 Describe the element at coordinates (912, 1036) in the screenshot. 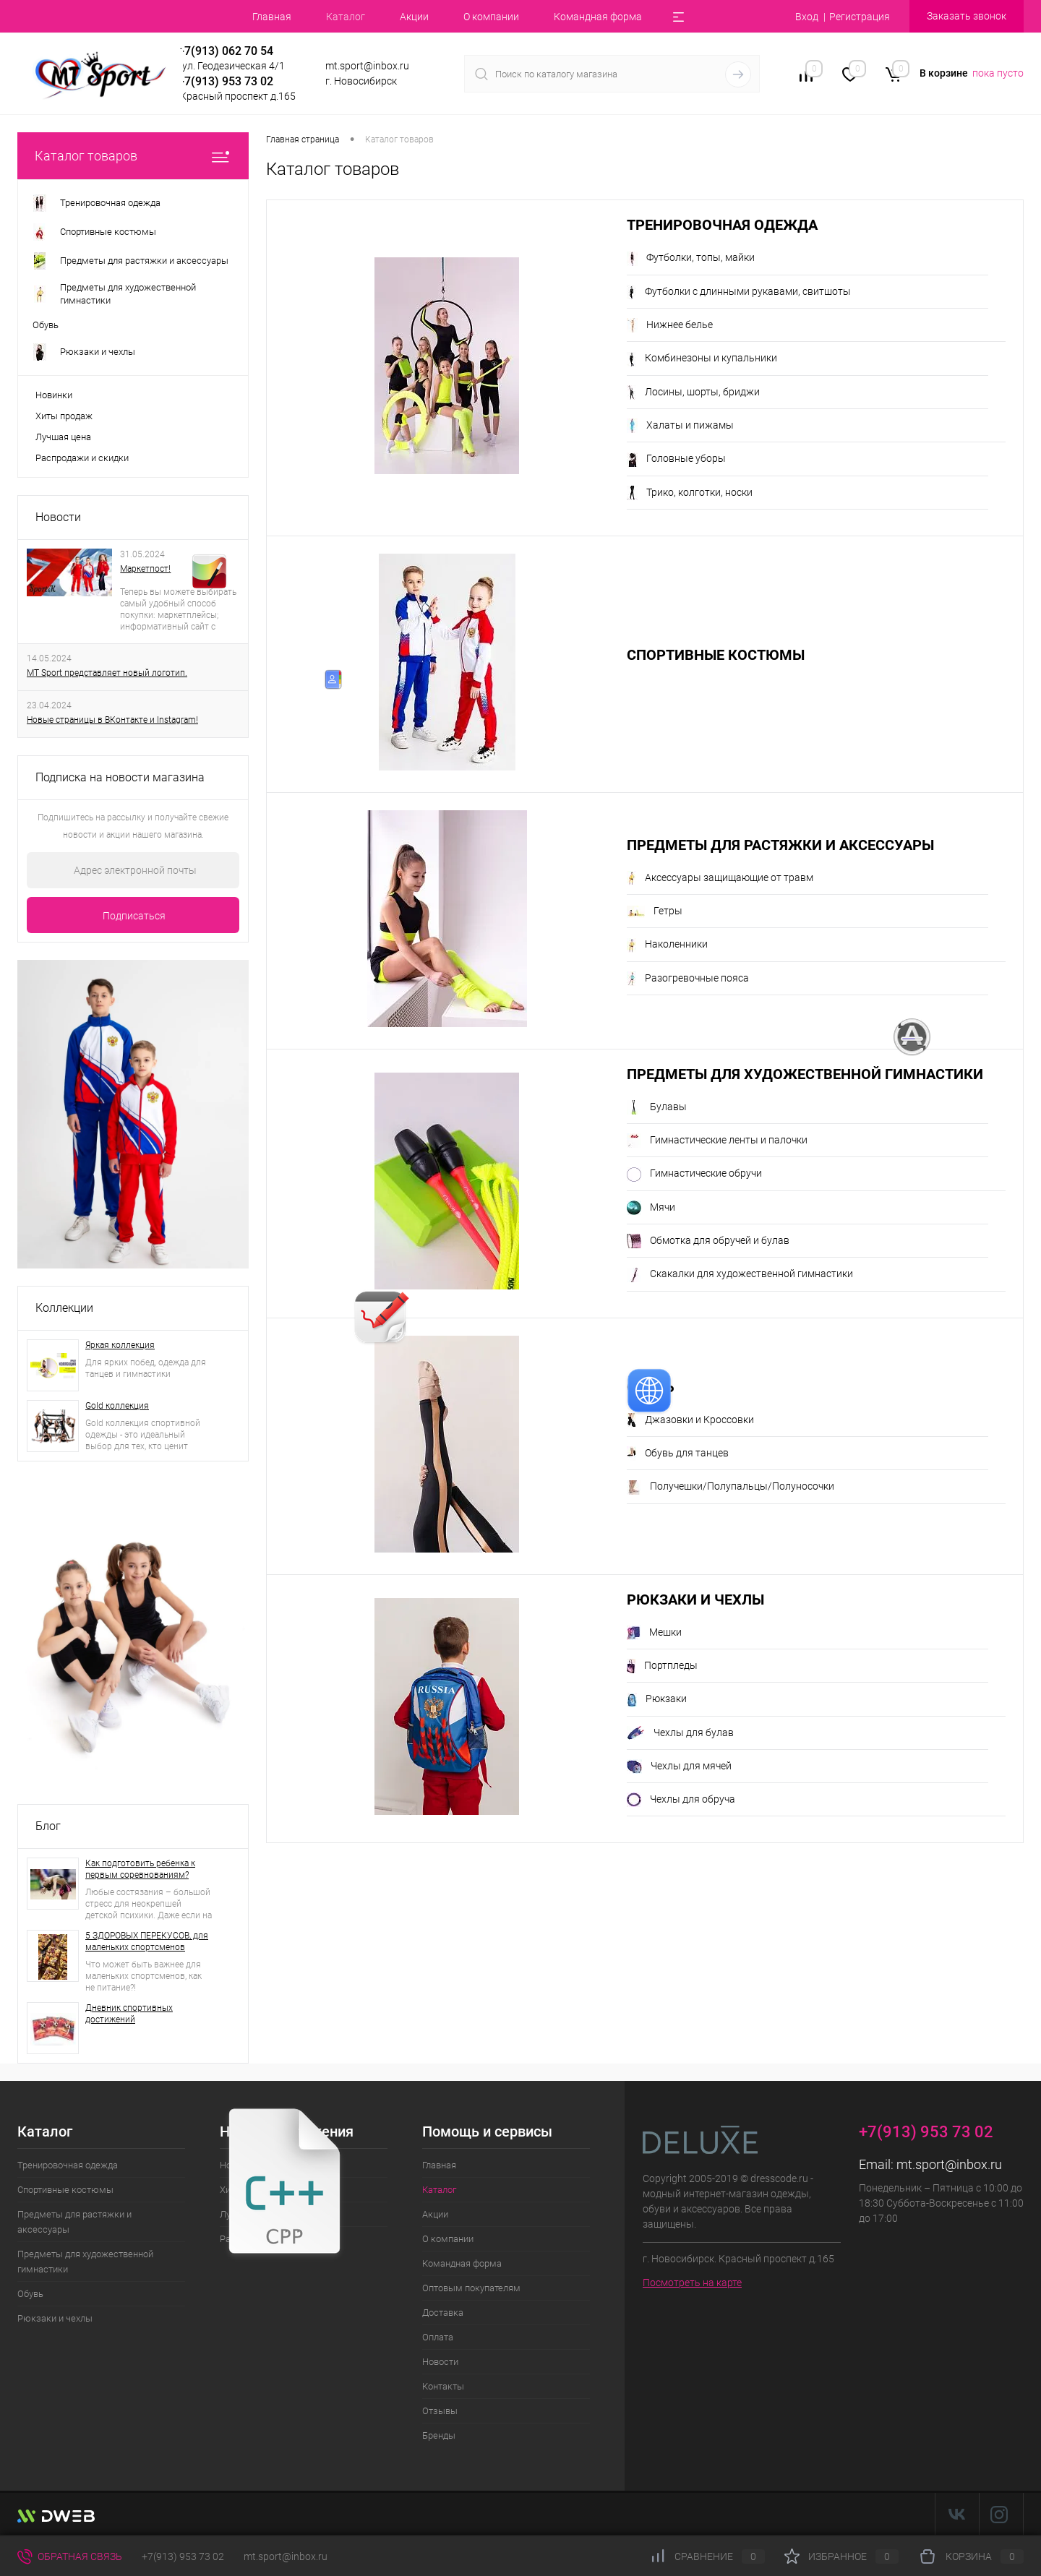

I see `open the software update manager` at that location.